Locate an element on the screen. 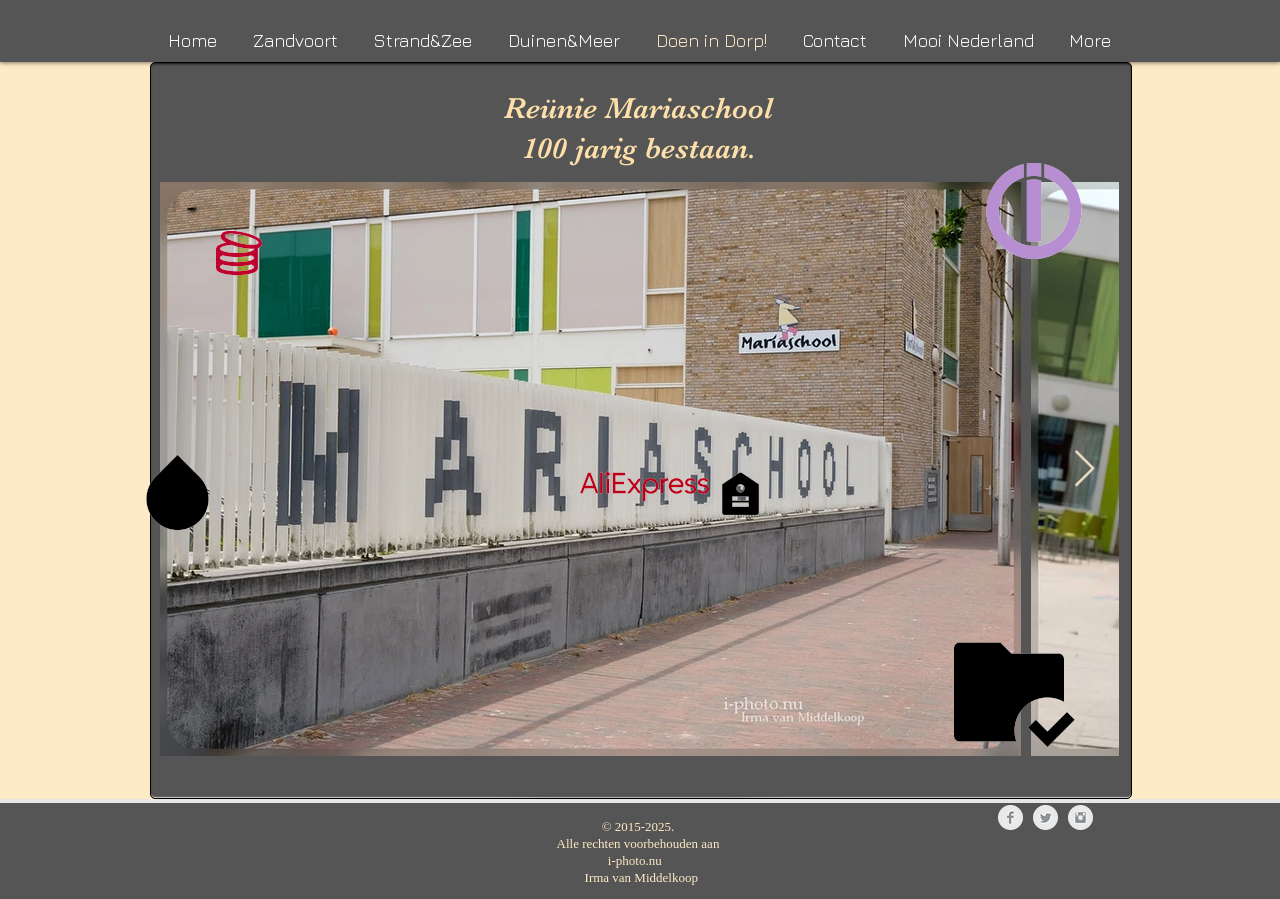  open the zaim personal finance app is located at coordinates (239, 253).